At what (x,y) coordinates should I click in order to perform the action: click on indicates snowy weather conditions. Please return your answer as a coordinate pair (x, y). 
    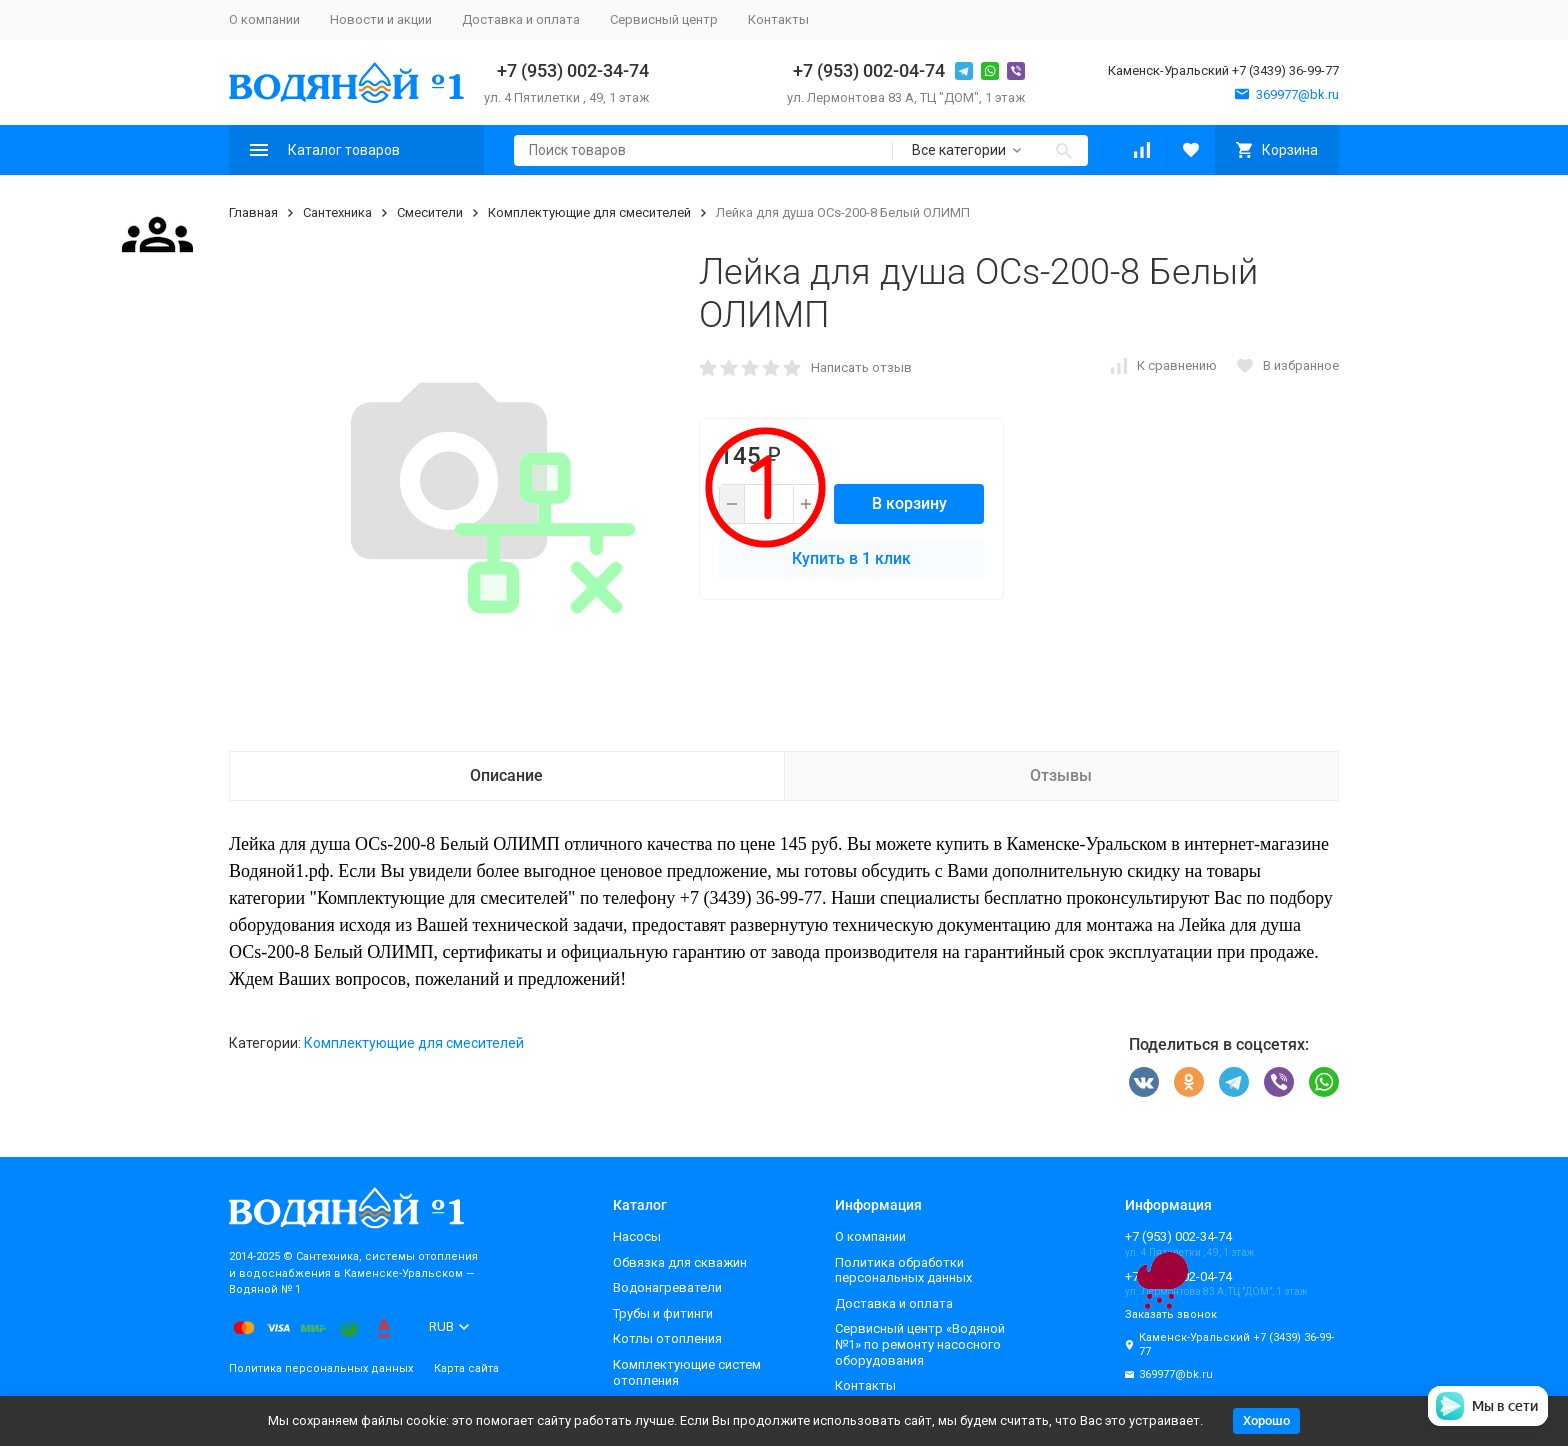
    Looking at the image, I should click on (1162, 1279).